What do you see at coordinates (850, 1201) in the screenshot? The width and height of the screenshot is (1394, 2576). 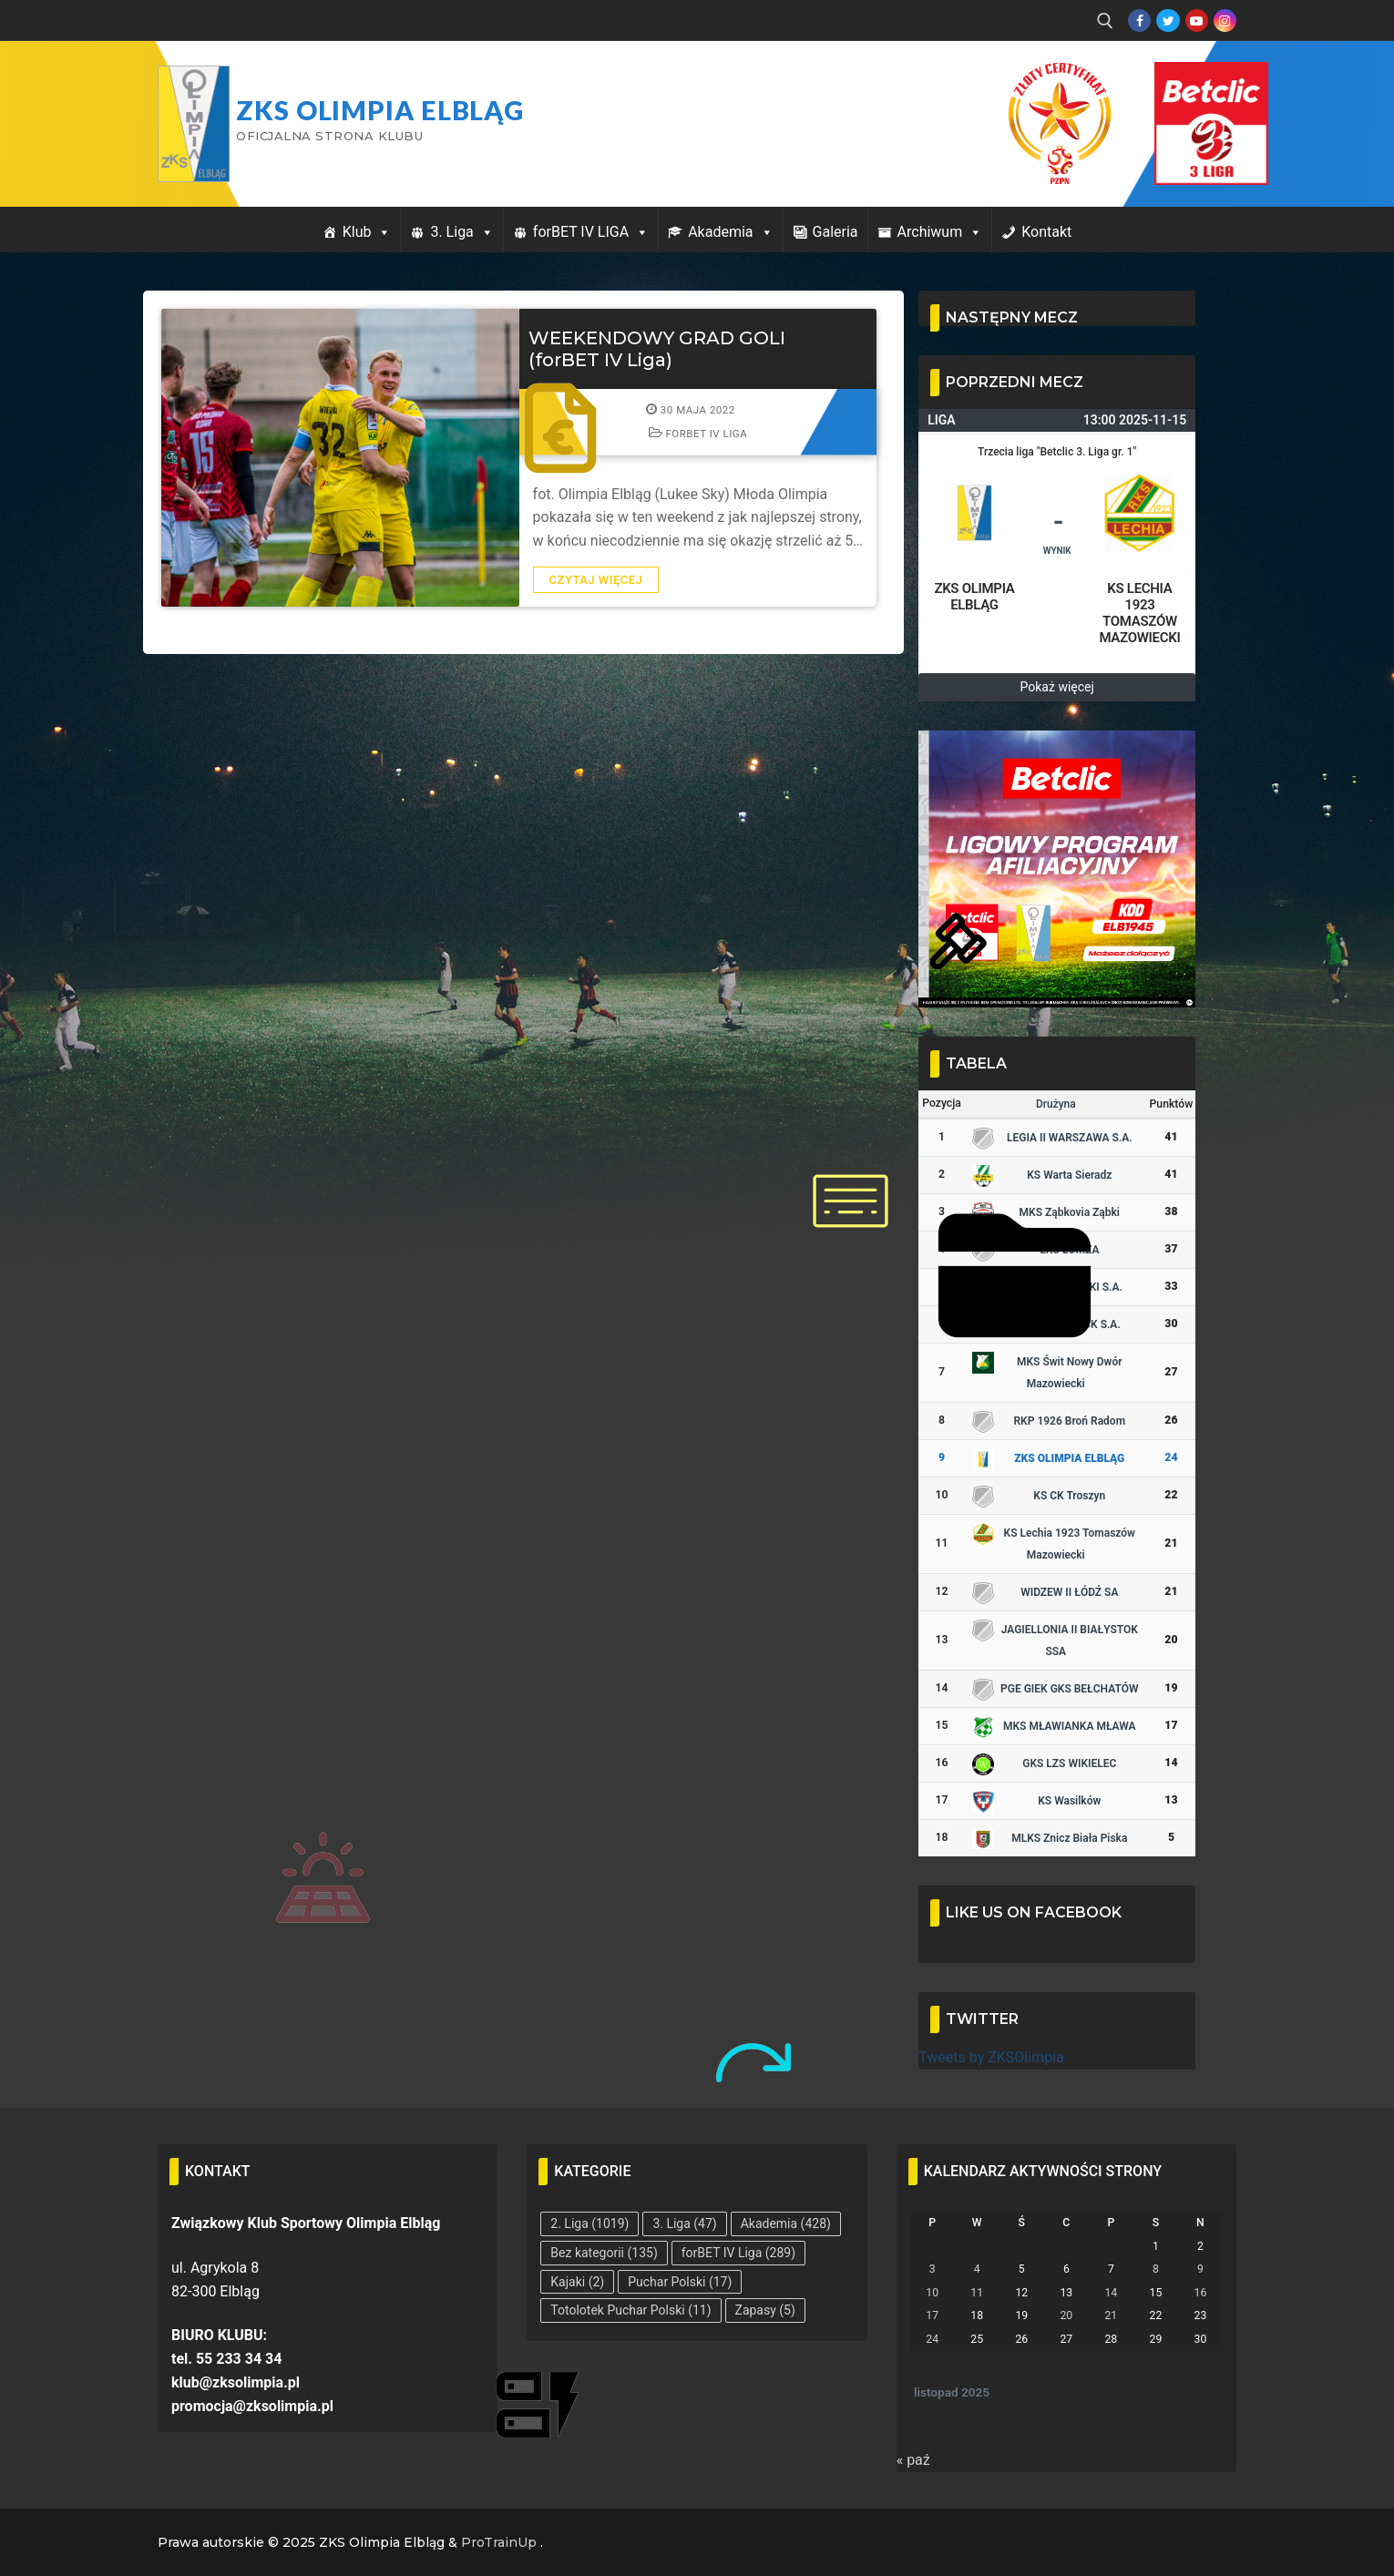 I see `open on-screen keyboard` at bounding box center [850, 1201].